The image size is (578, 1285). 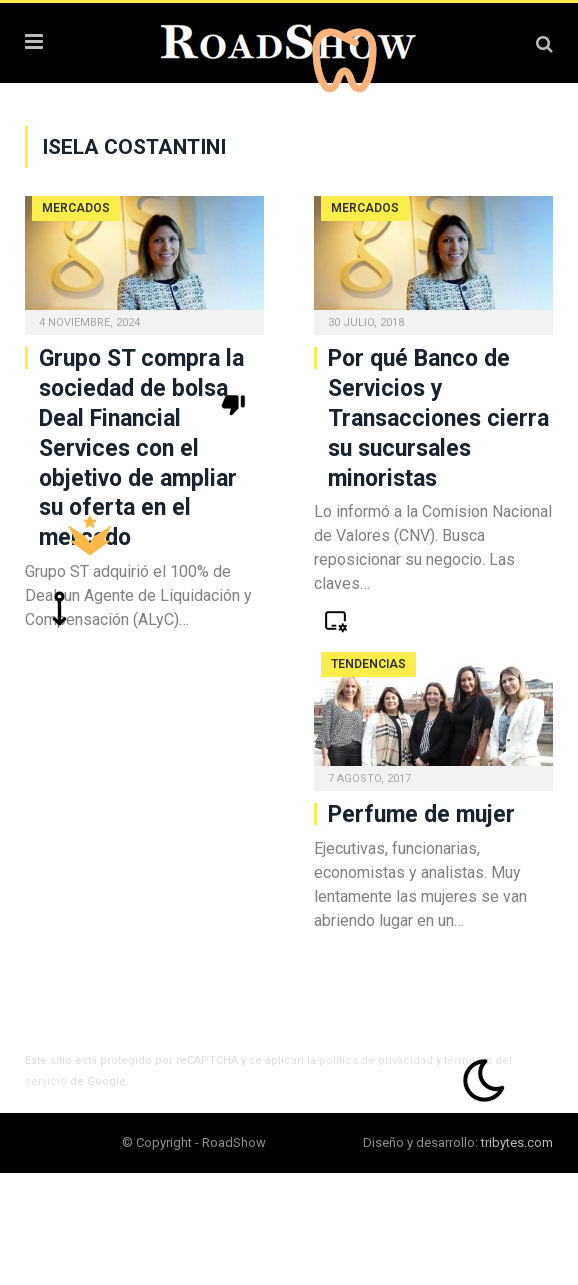 I want to click on toggle dark mode, so click(x=484, y=1080).